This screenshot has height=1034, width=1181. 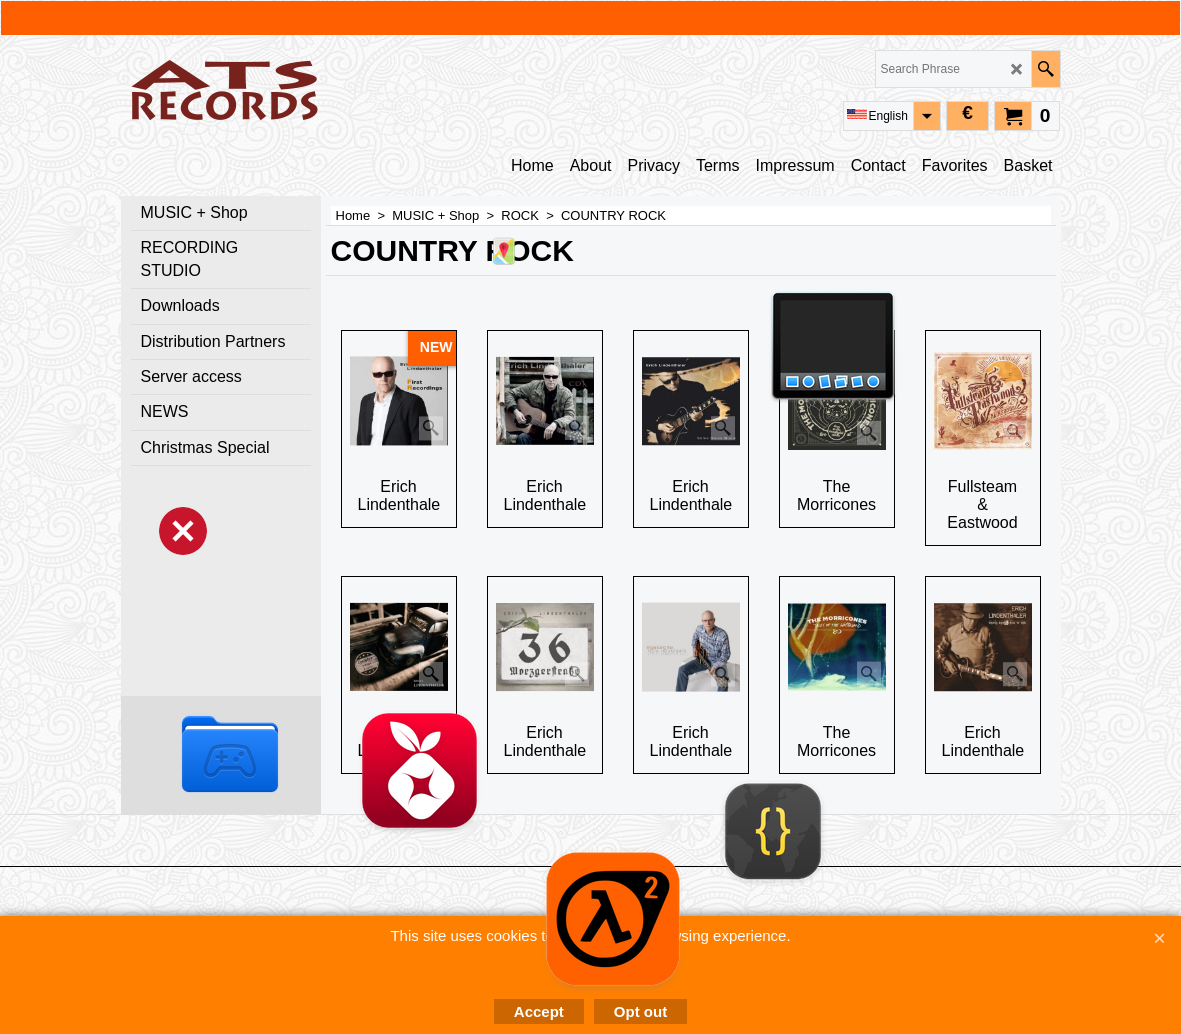 I want to click on open your games folder, so click(x=230, y=754).